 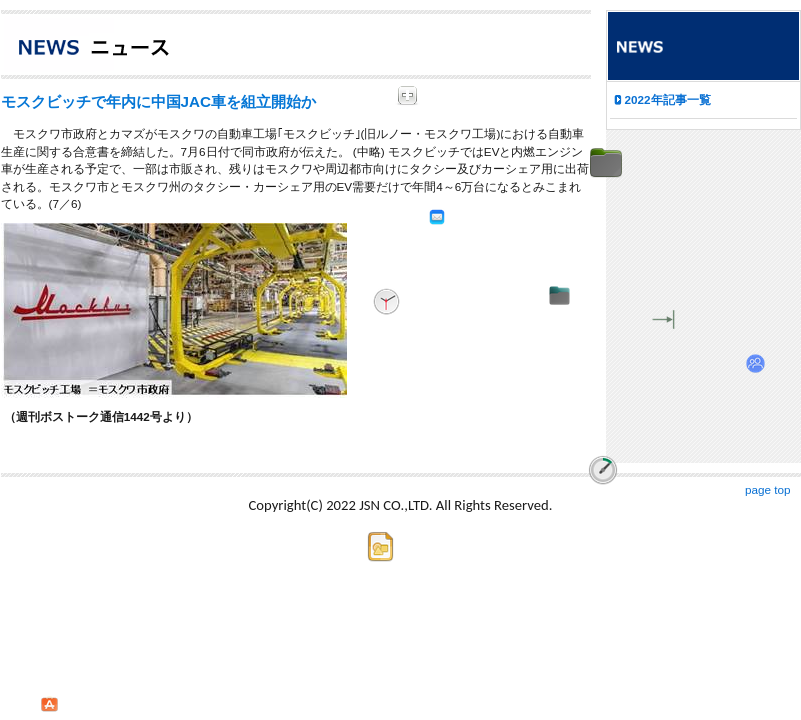 I want to click on zoom in to enlarge content, so click(x=407, y=94).